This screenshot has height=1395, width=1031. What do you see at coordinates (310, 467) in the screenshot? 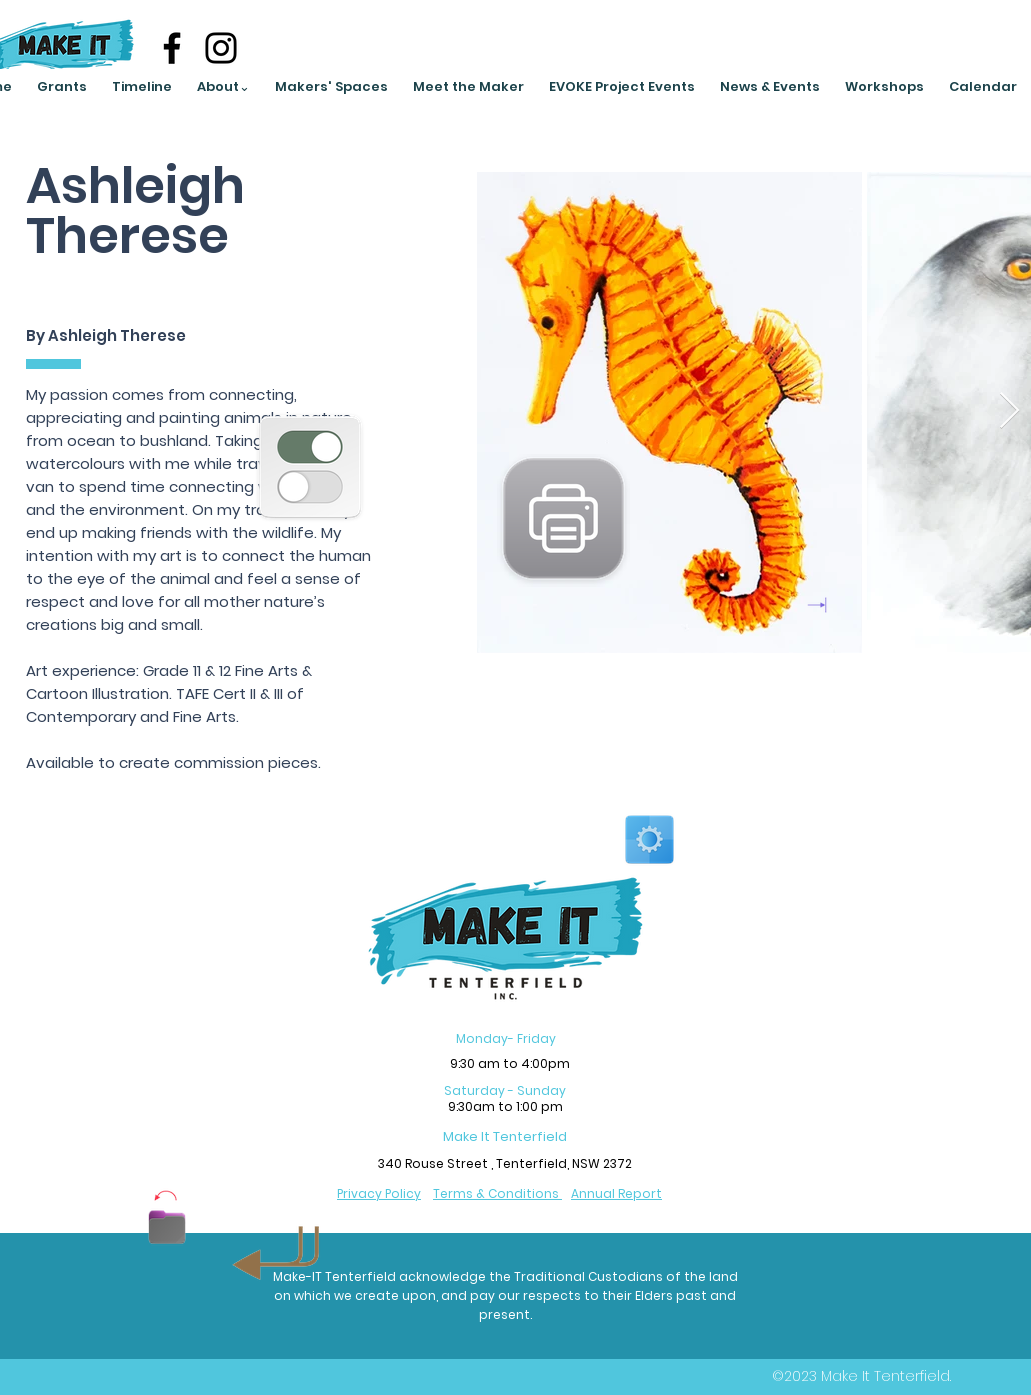
I see `open desktop preferences or settings` at bounding box center [310, 467].